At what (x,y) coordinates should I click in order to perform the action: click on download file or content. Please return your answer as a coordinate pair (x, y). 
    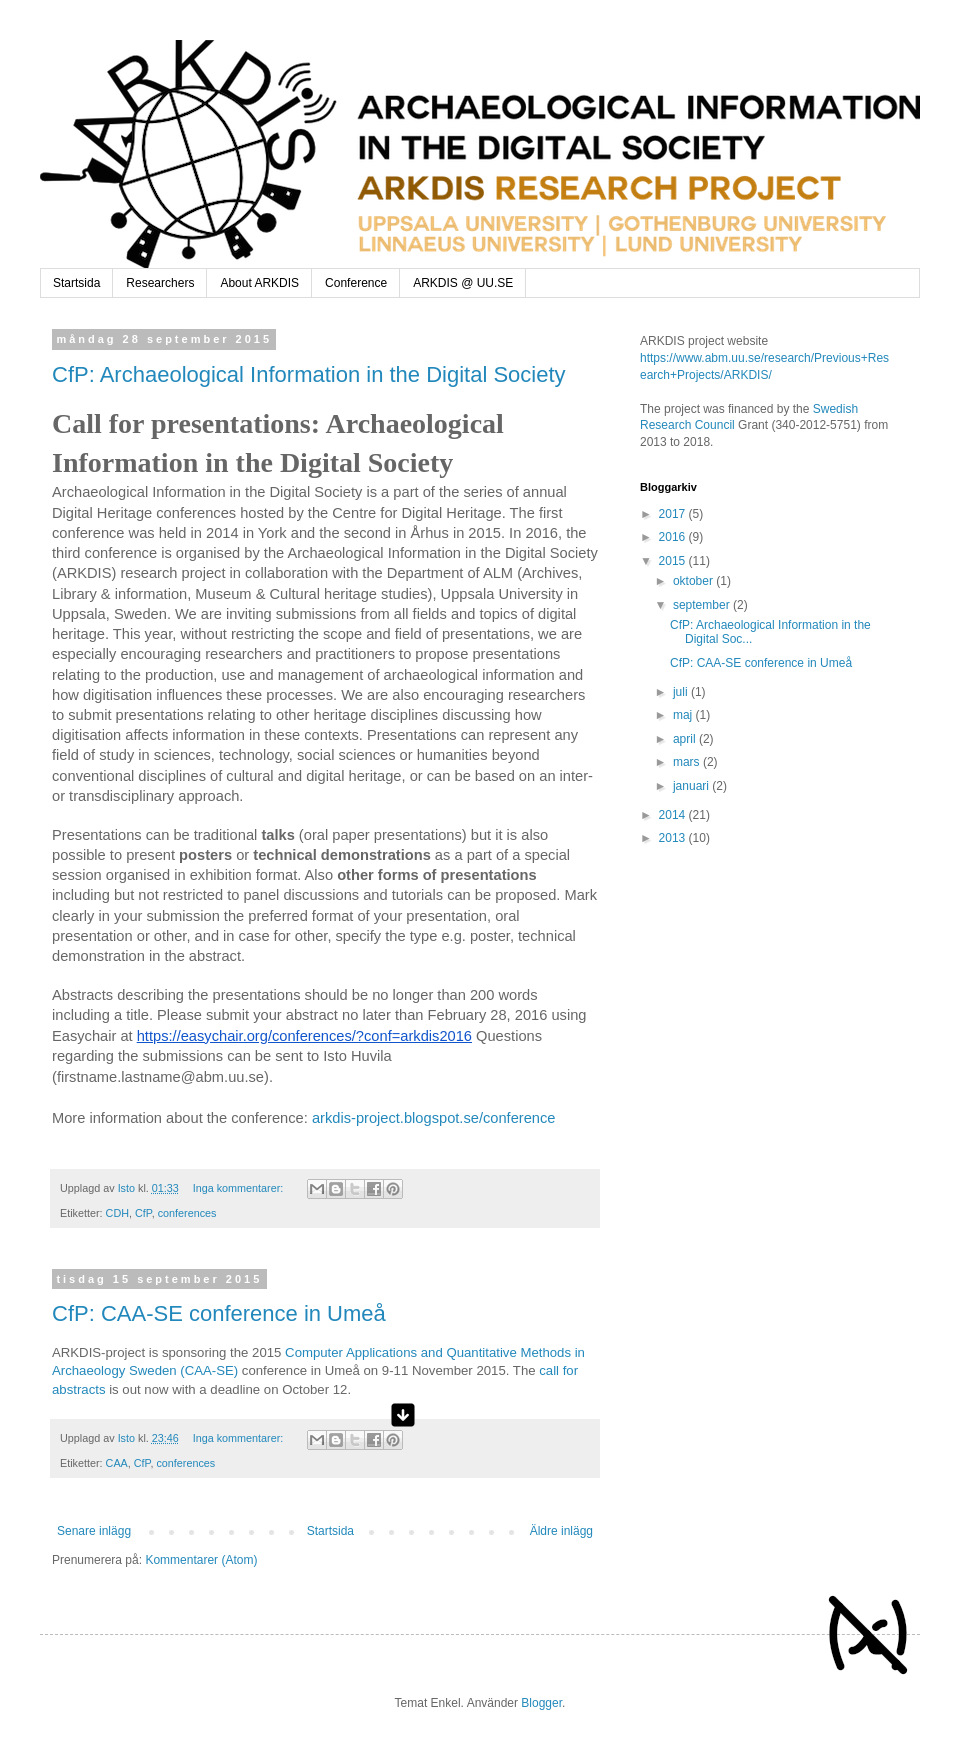
    Looking at the image, I should click on (403, 1415).